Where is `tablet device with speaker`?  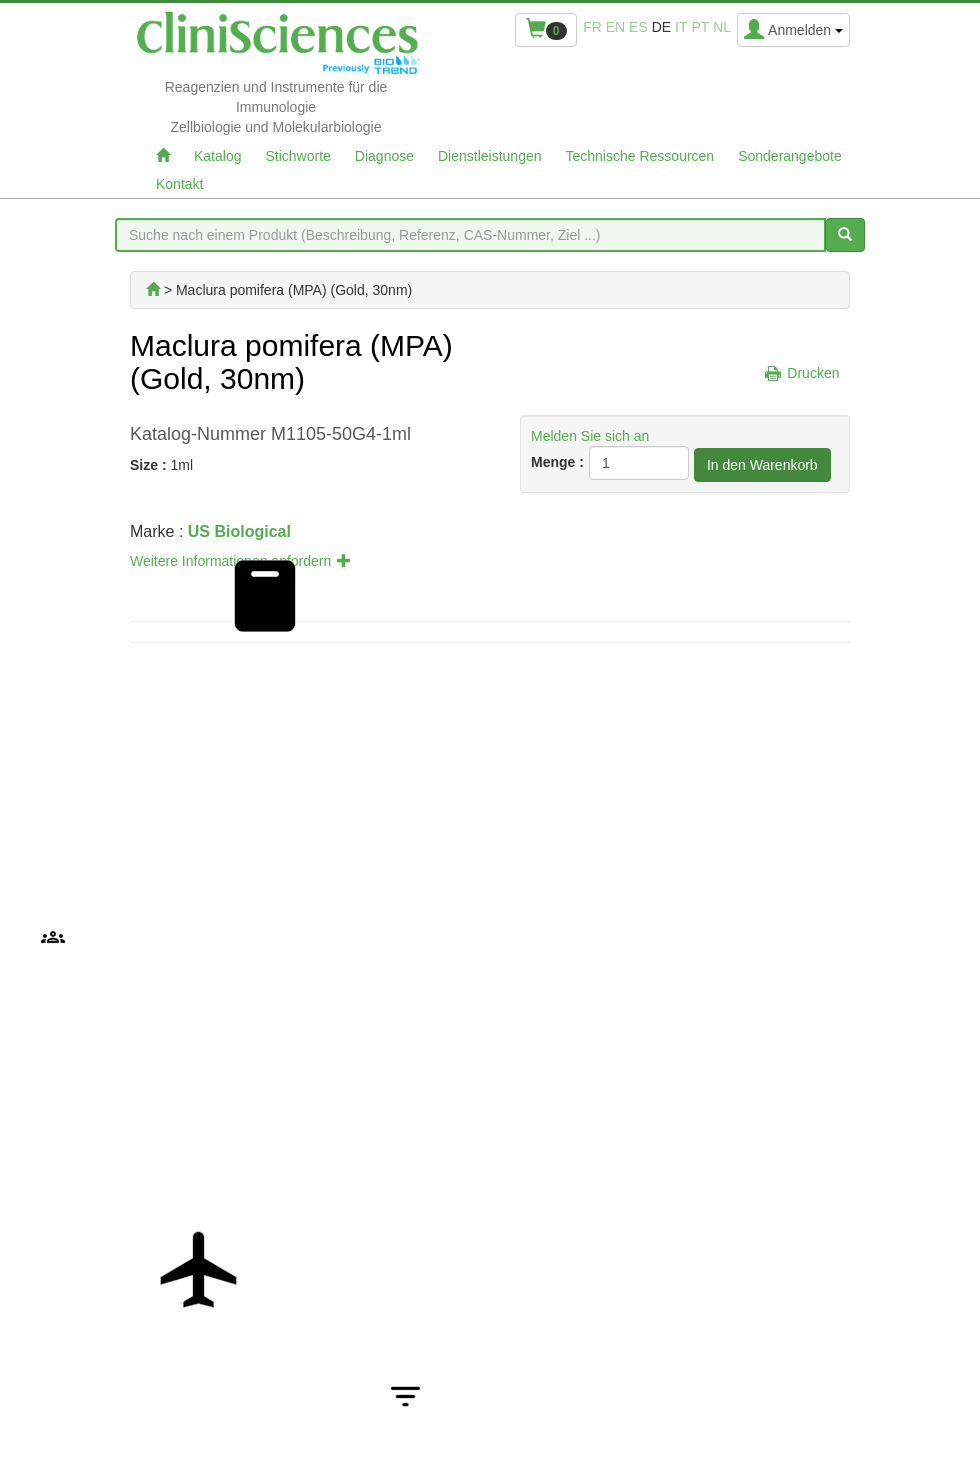
tablet device with speaker is located at coordinates (265, 596).